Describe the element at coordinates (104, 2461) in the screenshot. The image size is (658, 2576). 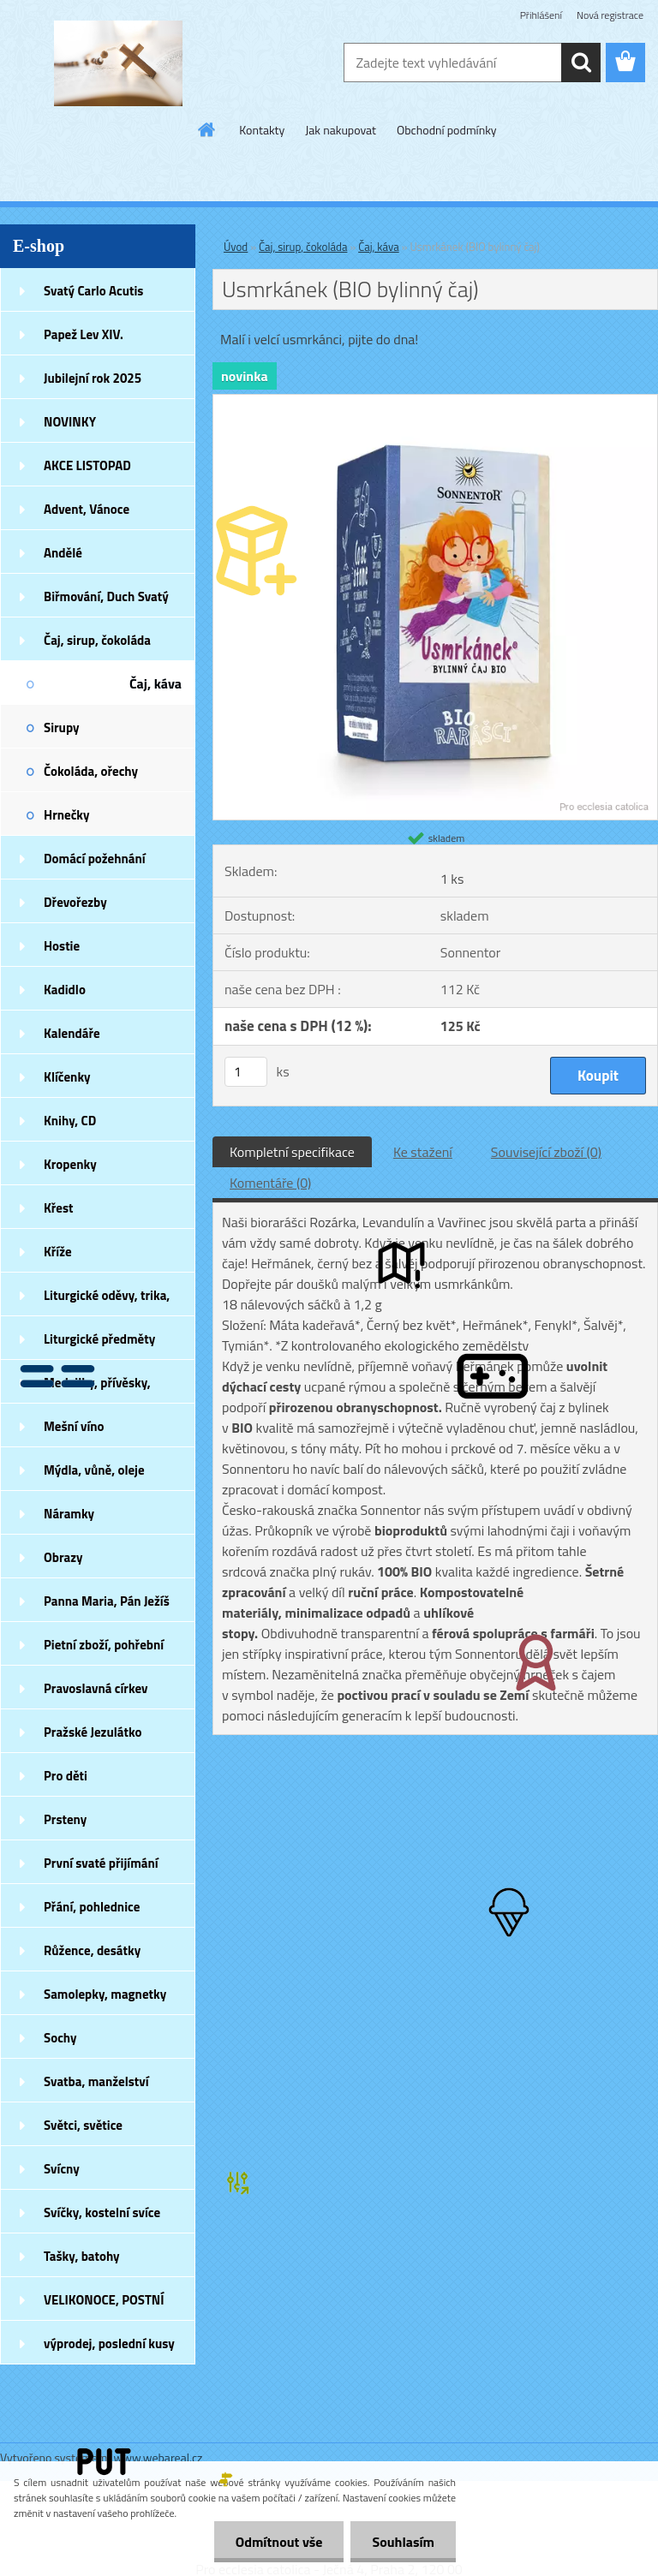
I see `indicates an HTTP PUT request method` at that location.